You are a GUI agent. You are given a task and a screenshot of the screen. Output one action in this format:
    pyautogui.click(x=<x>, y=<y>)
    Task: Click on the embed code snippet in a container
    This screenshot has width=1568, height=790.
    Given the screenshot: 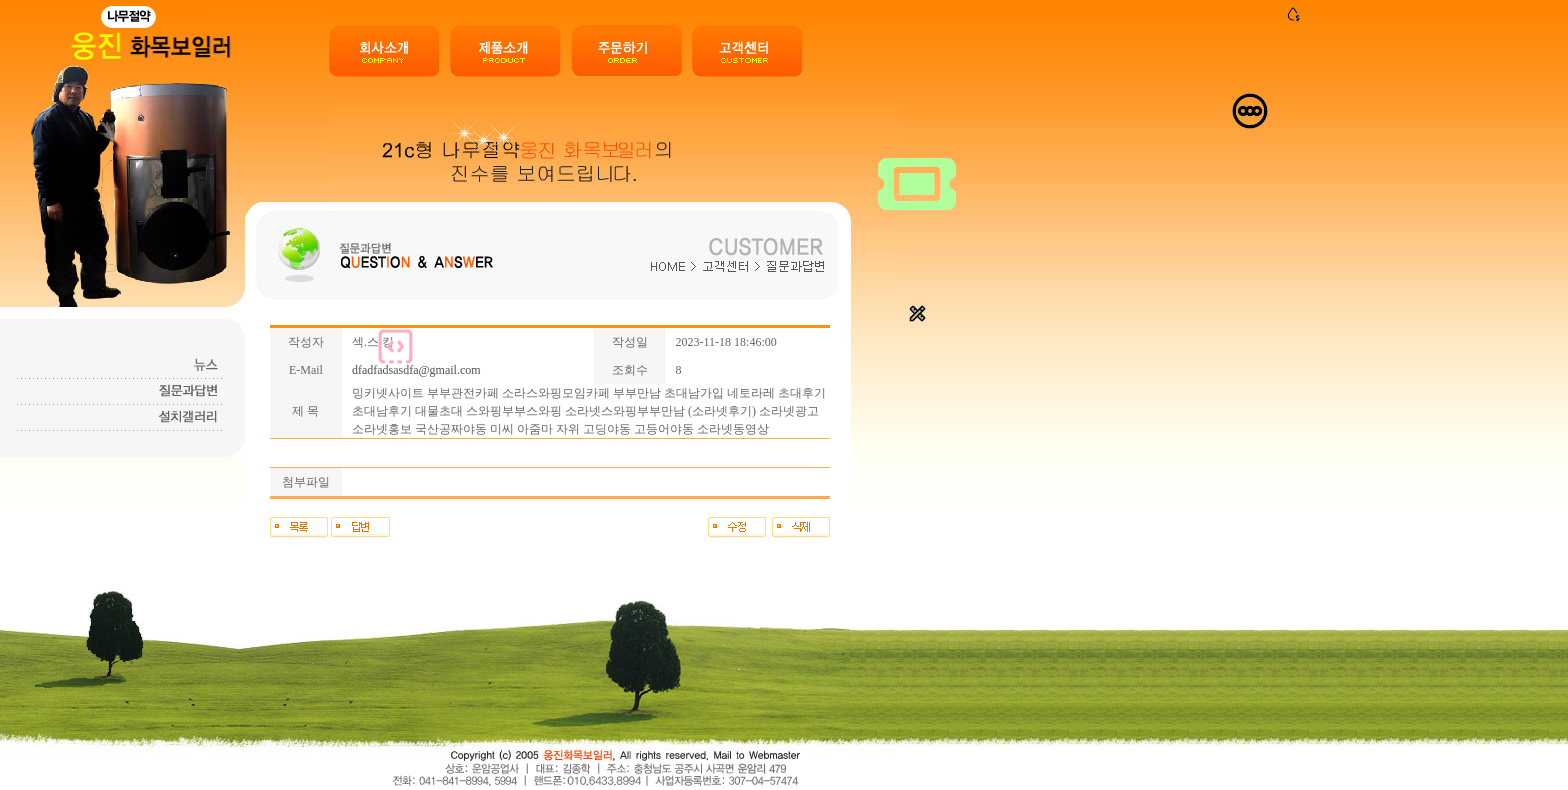 What is the action you would take?
    pyautogui.click(x=395, y=346)
    